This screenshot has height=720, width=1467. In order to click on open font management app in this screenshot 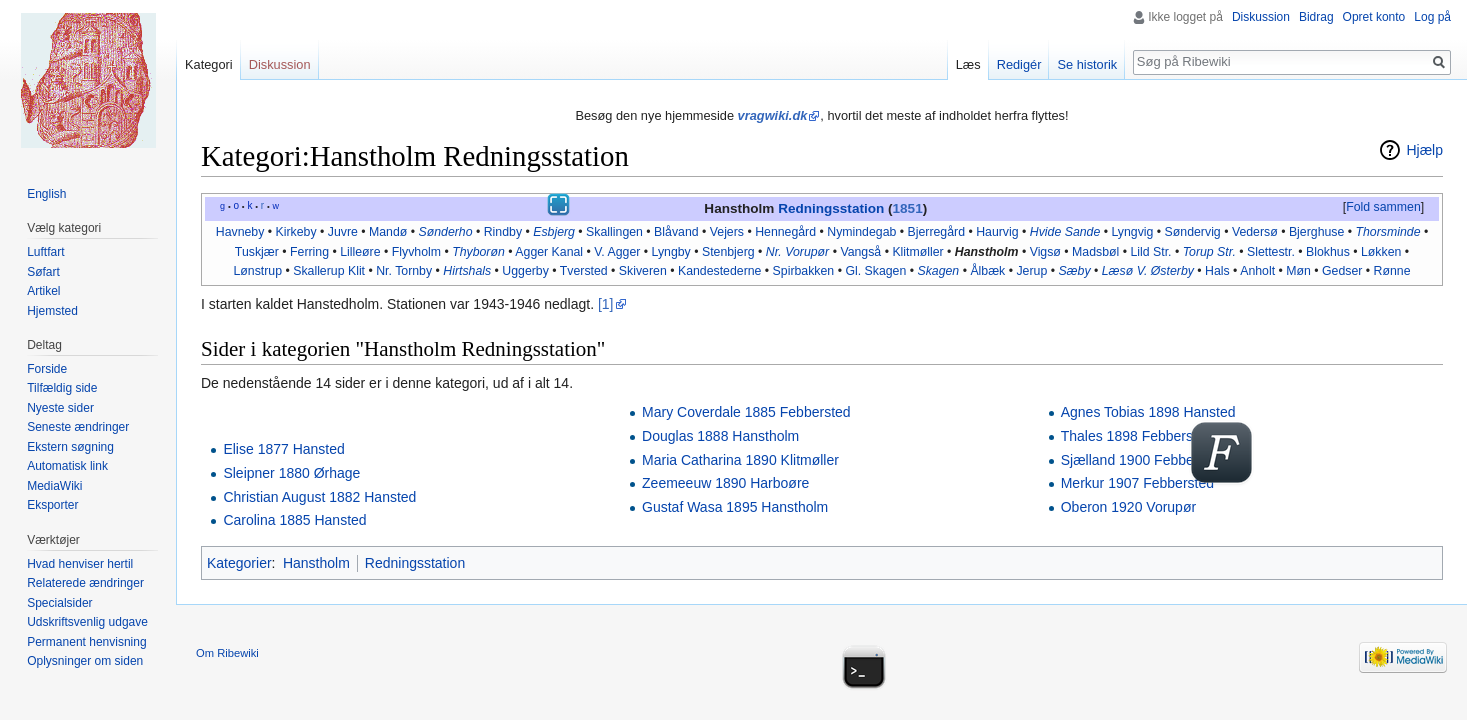, I will do `click(1221, 452)`.